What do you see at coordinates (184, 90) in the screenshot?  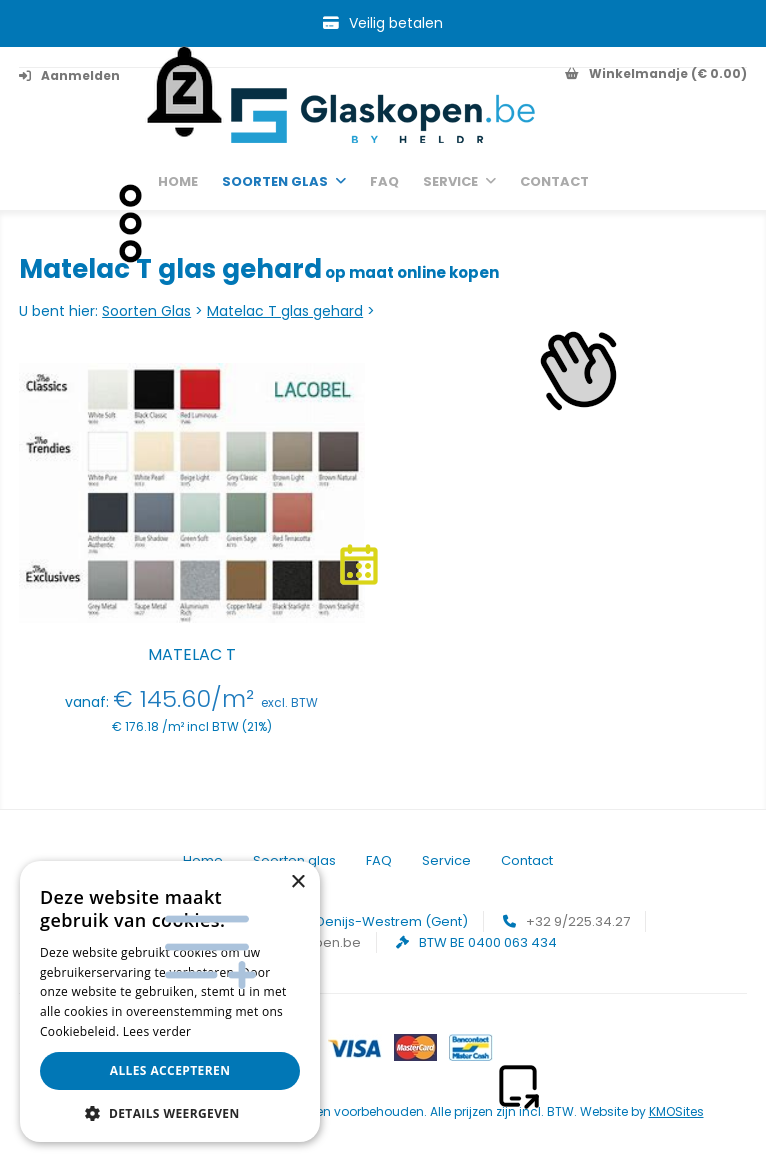 I see `notifications are currently snoozed` at bounding box center [184, 90].